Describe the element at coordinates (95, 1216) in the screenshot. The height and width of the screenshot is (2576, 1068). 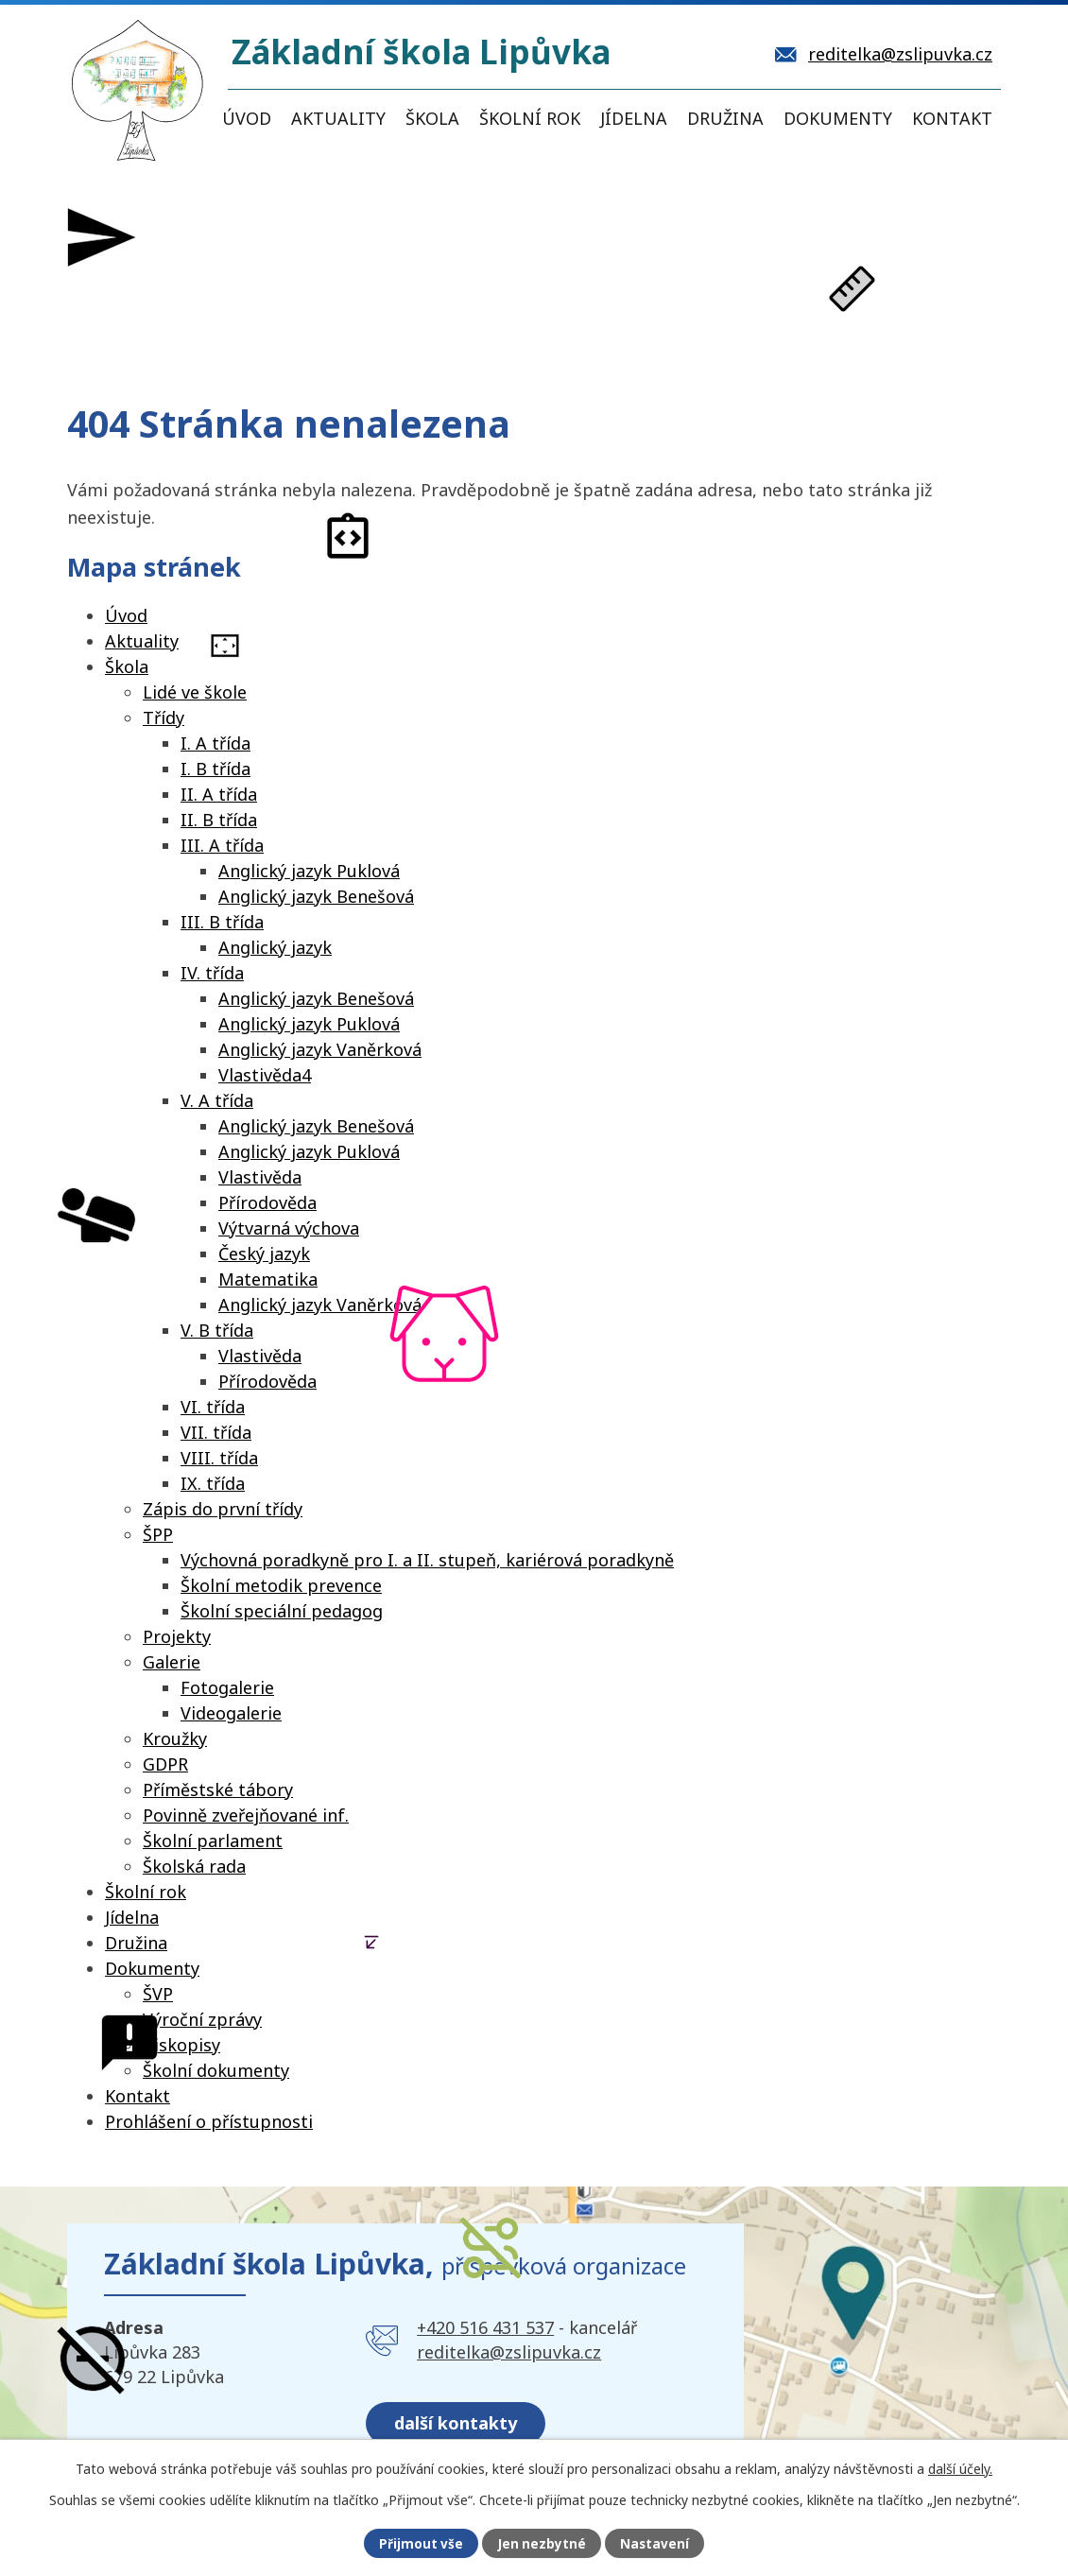
I see `indicates a lie-flat or angled seat option on a flight` at that location.